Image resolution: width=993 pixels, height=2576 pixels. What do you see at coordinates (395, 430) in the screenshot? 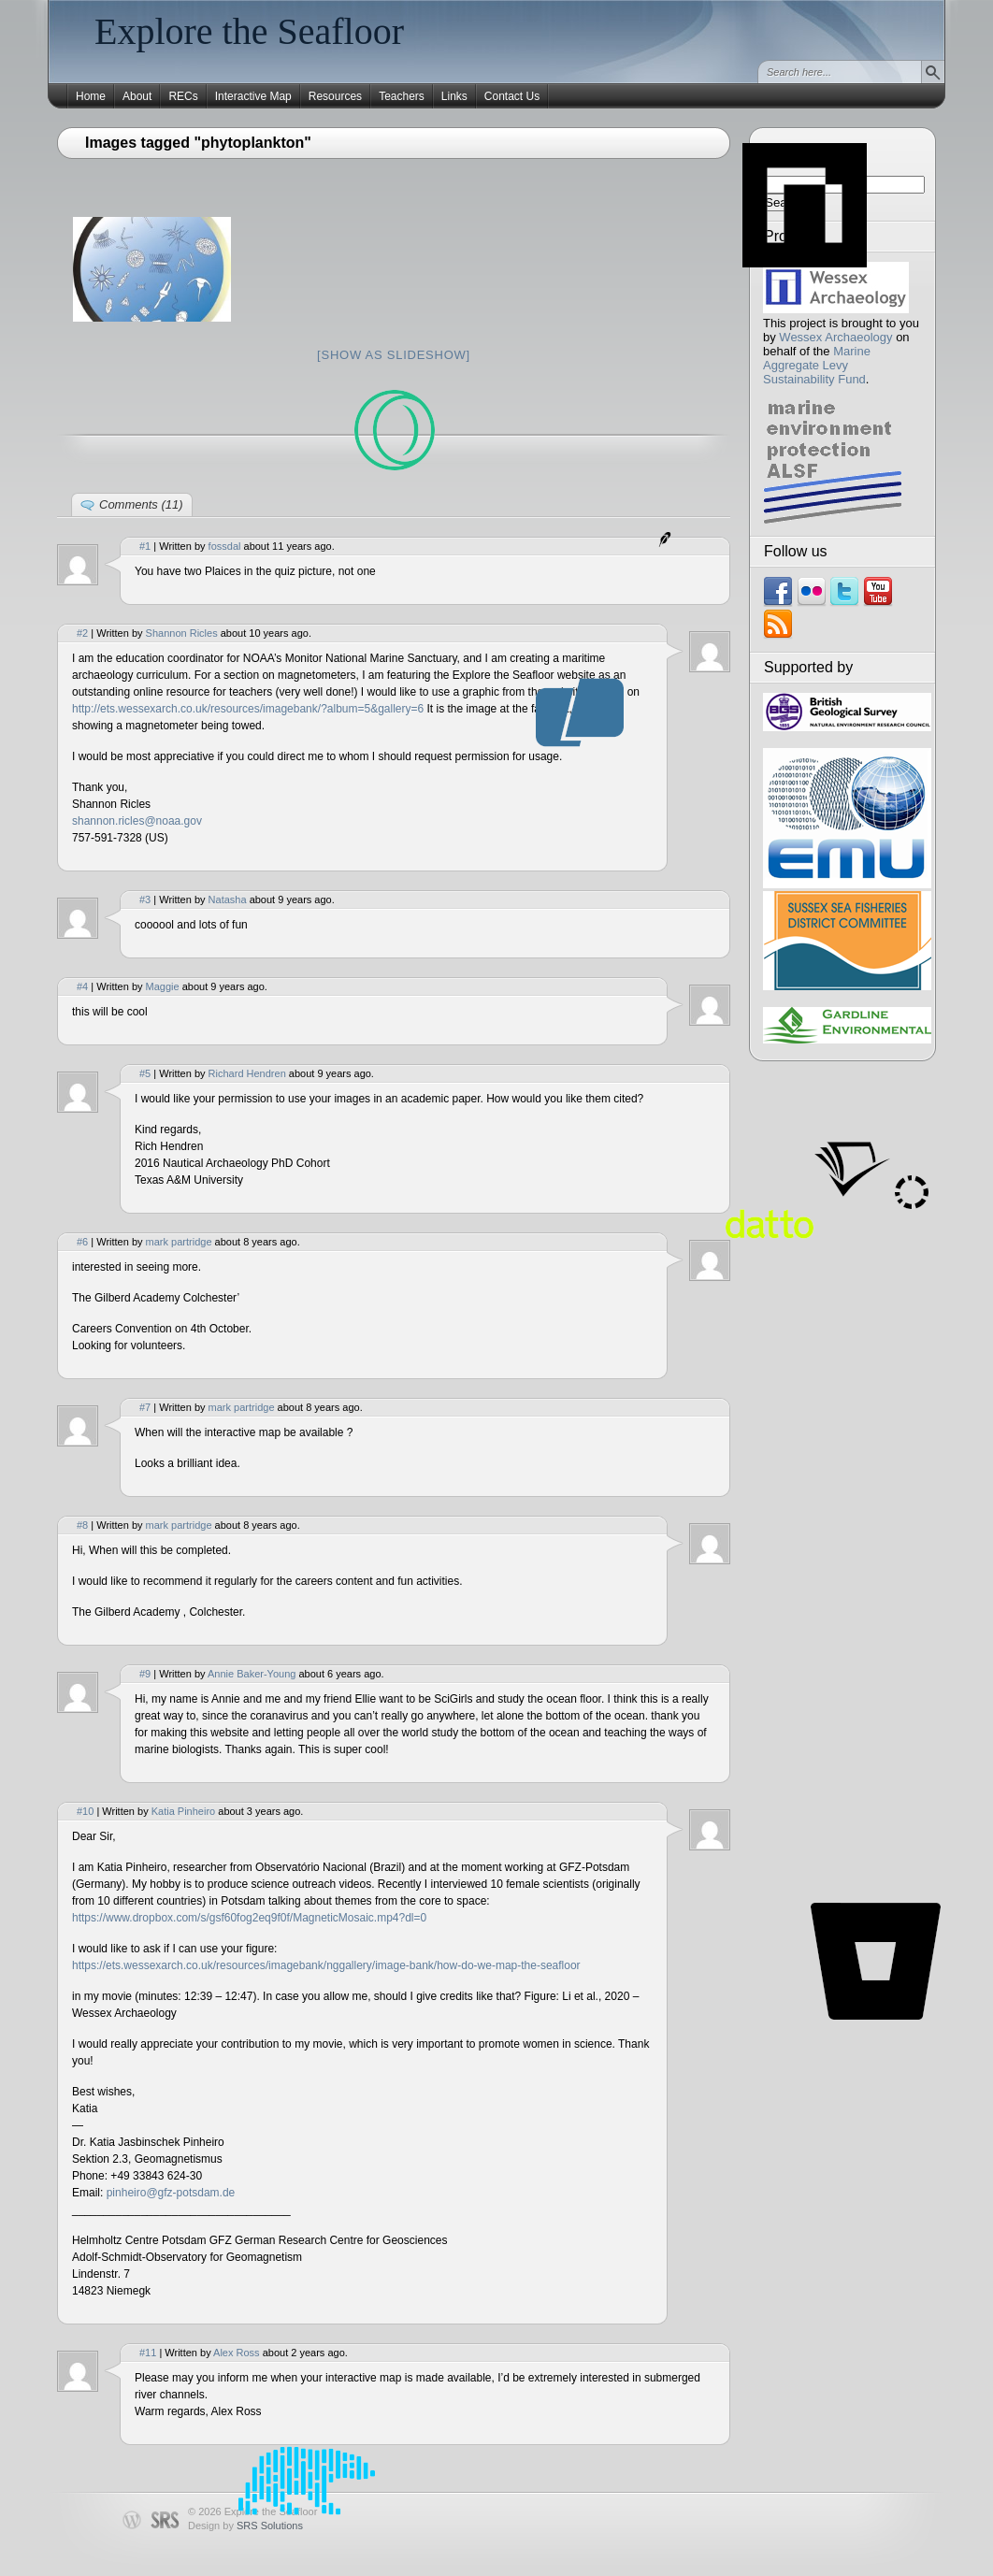
I see `open Opera GX browser` at bounding box center [395, 430].